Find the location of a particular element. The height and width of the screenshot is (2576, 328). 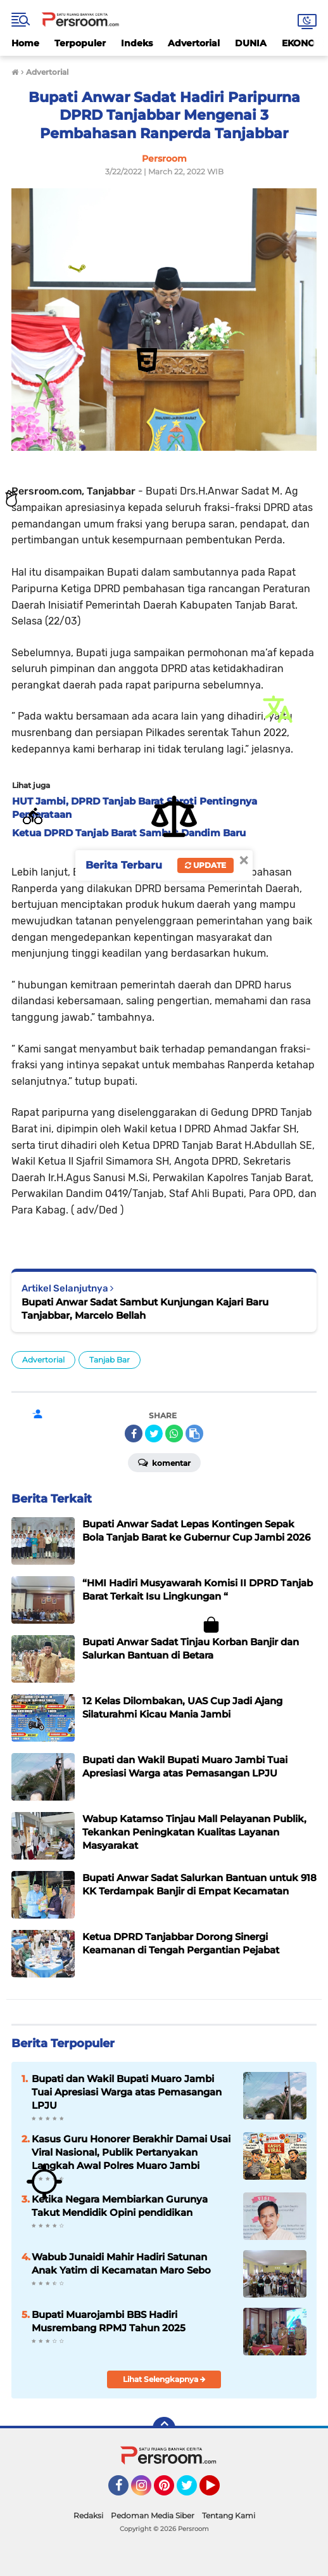

get cycling directions is located at coordinates (32, 816).